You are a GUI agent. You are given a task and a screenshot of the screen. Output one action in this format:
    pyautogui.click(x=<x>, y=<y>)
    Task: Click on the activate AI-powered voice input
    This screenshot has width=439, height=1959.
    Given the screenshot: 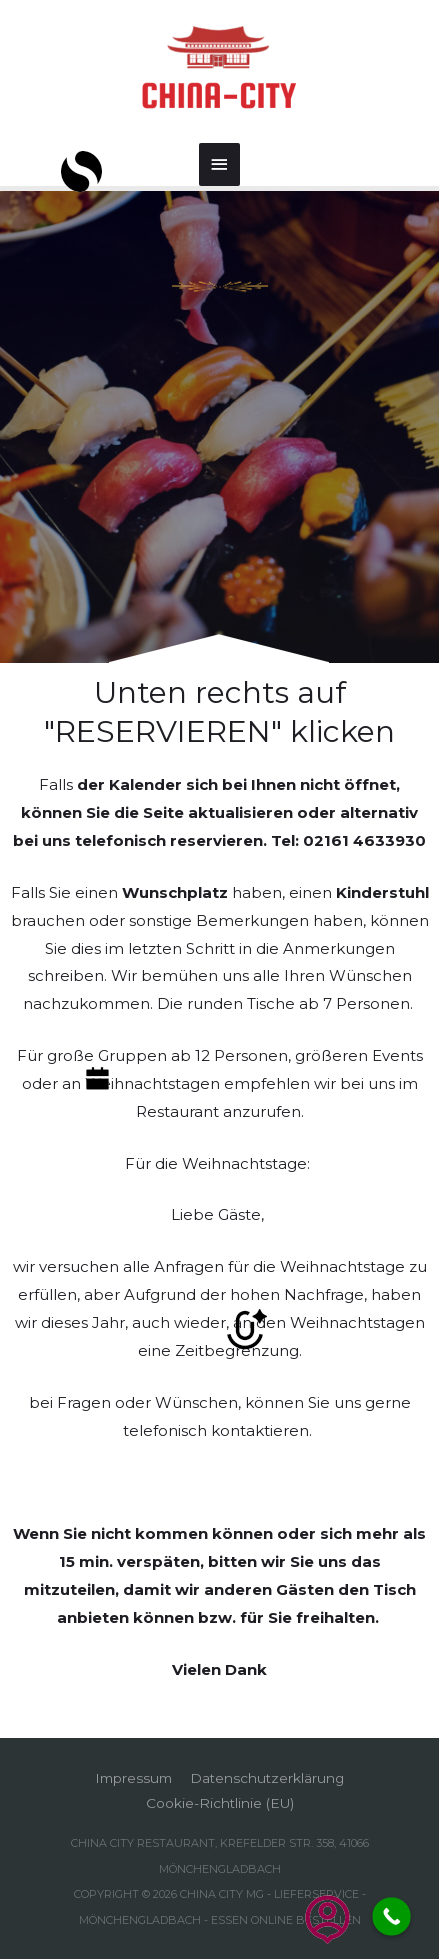 What is the action you would take?
    pyautogui.click(x=245, y=1331)
    